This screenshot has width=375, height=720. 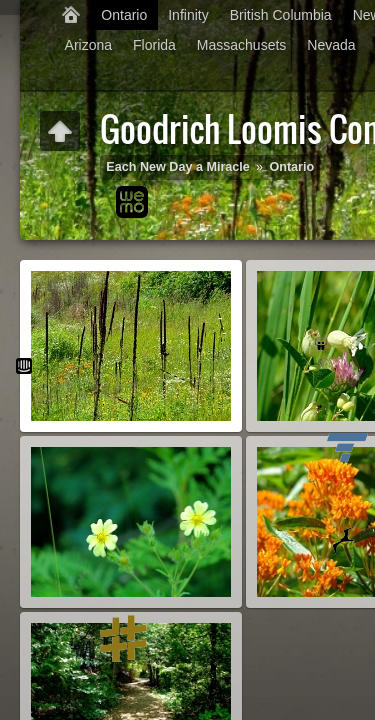 What do you see at coordinates (321, 344) in the screenshot?
I see `open slideshare` at bounding box center [321, 344].